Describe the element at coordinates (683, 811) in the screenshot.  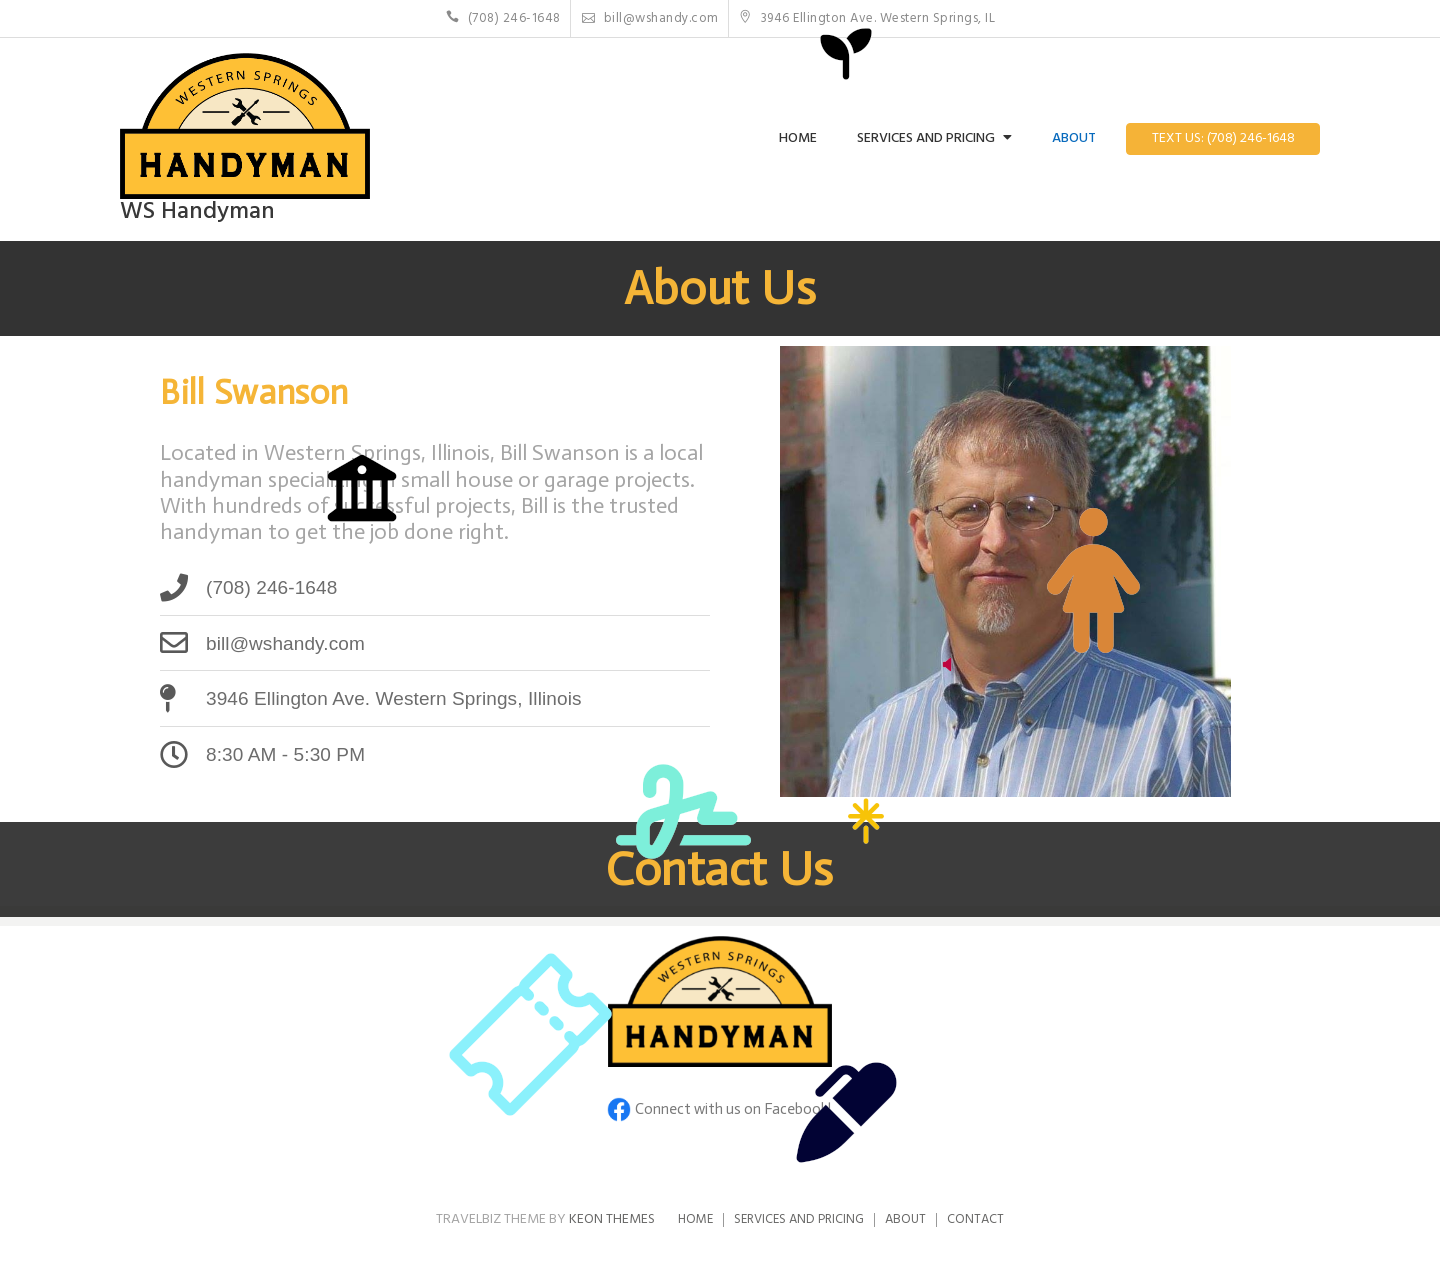
I see `add your signature to a document` at that location.